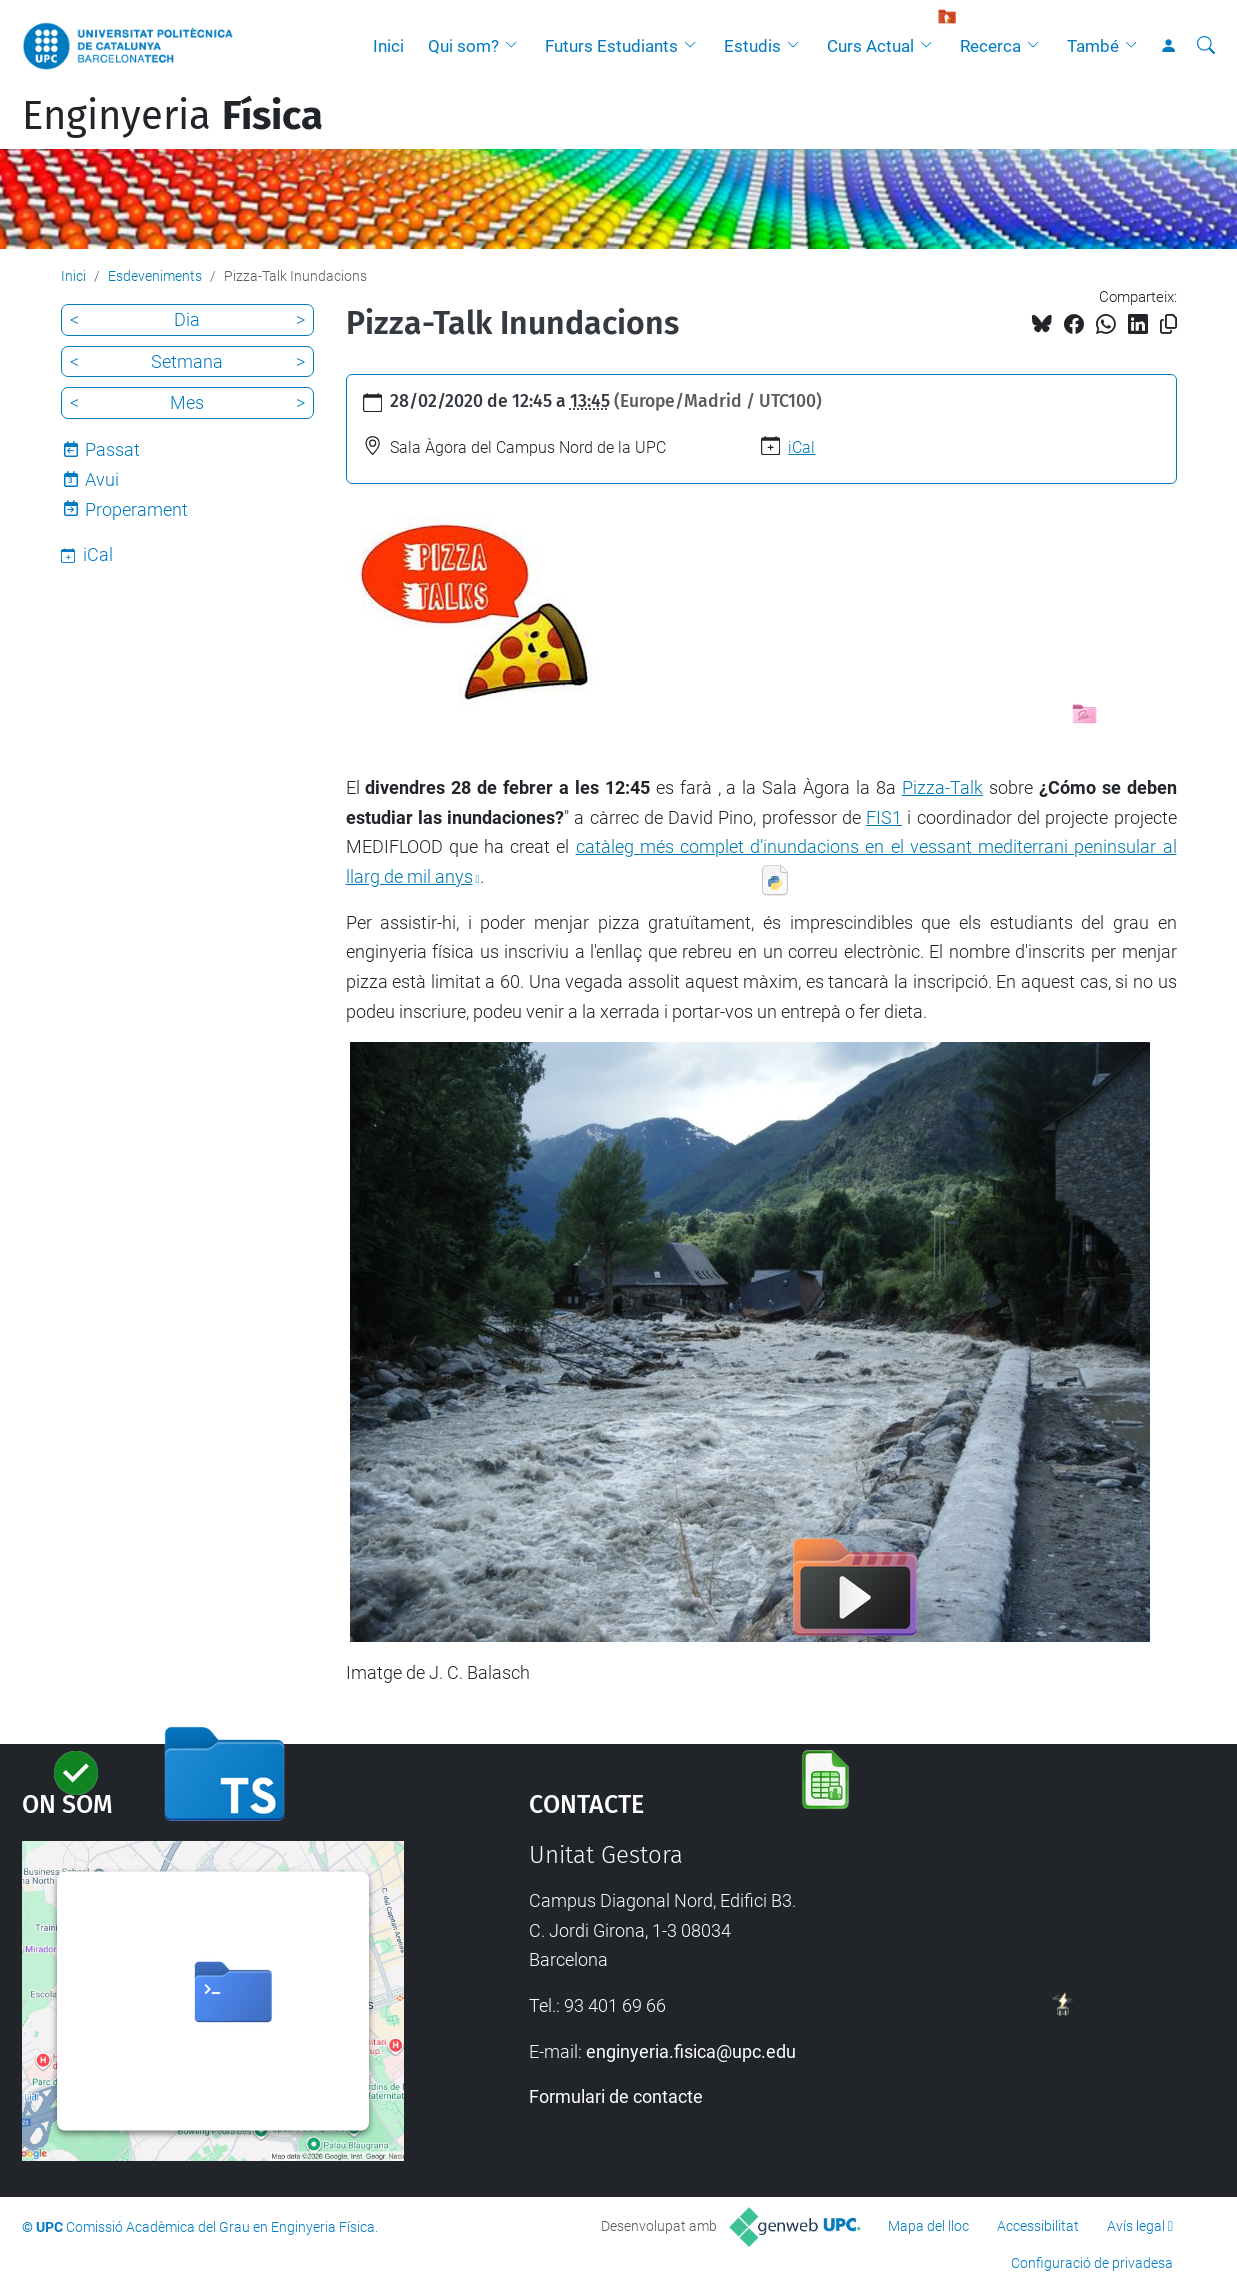 The width and height of the screenshot is (1237, 2287). Describe the element at coordinates (854, 1590) in the screenshot. I see `open your movie files folder` at that location.